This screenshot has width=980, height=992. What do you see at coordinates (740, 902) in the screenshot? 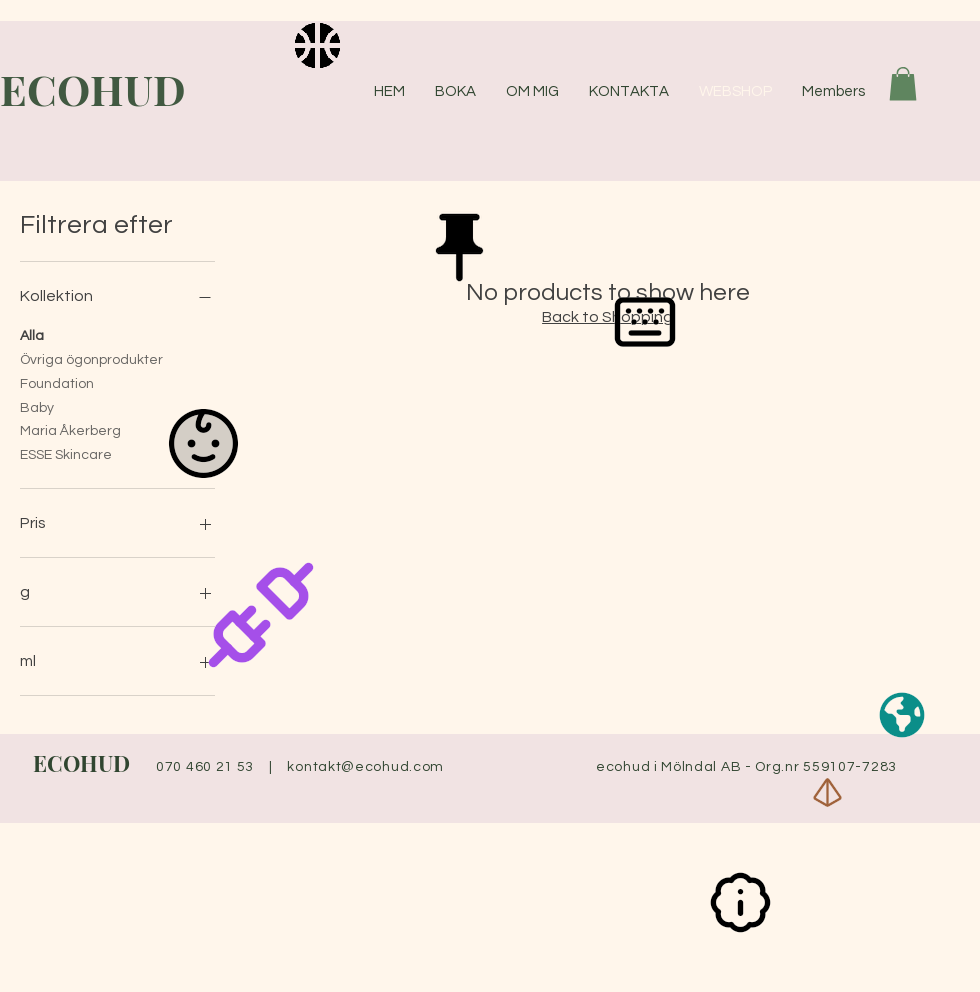
I see `view information or details` at bounding box center [740, 902].